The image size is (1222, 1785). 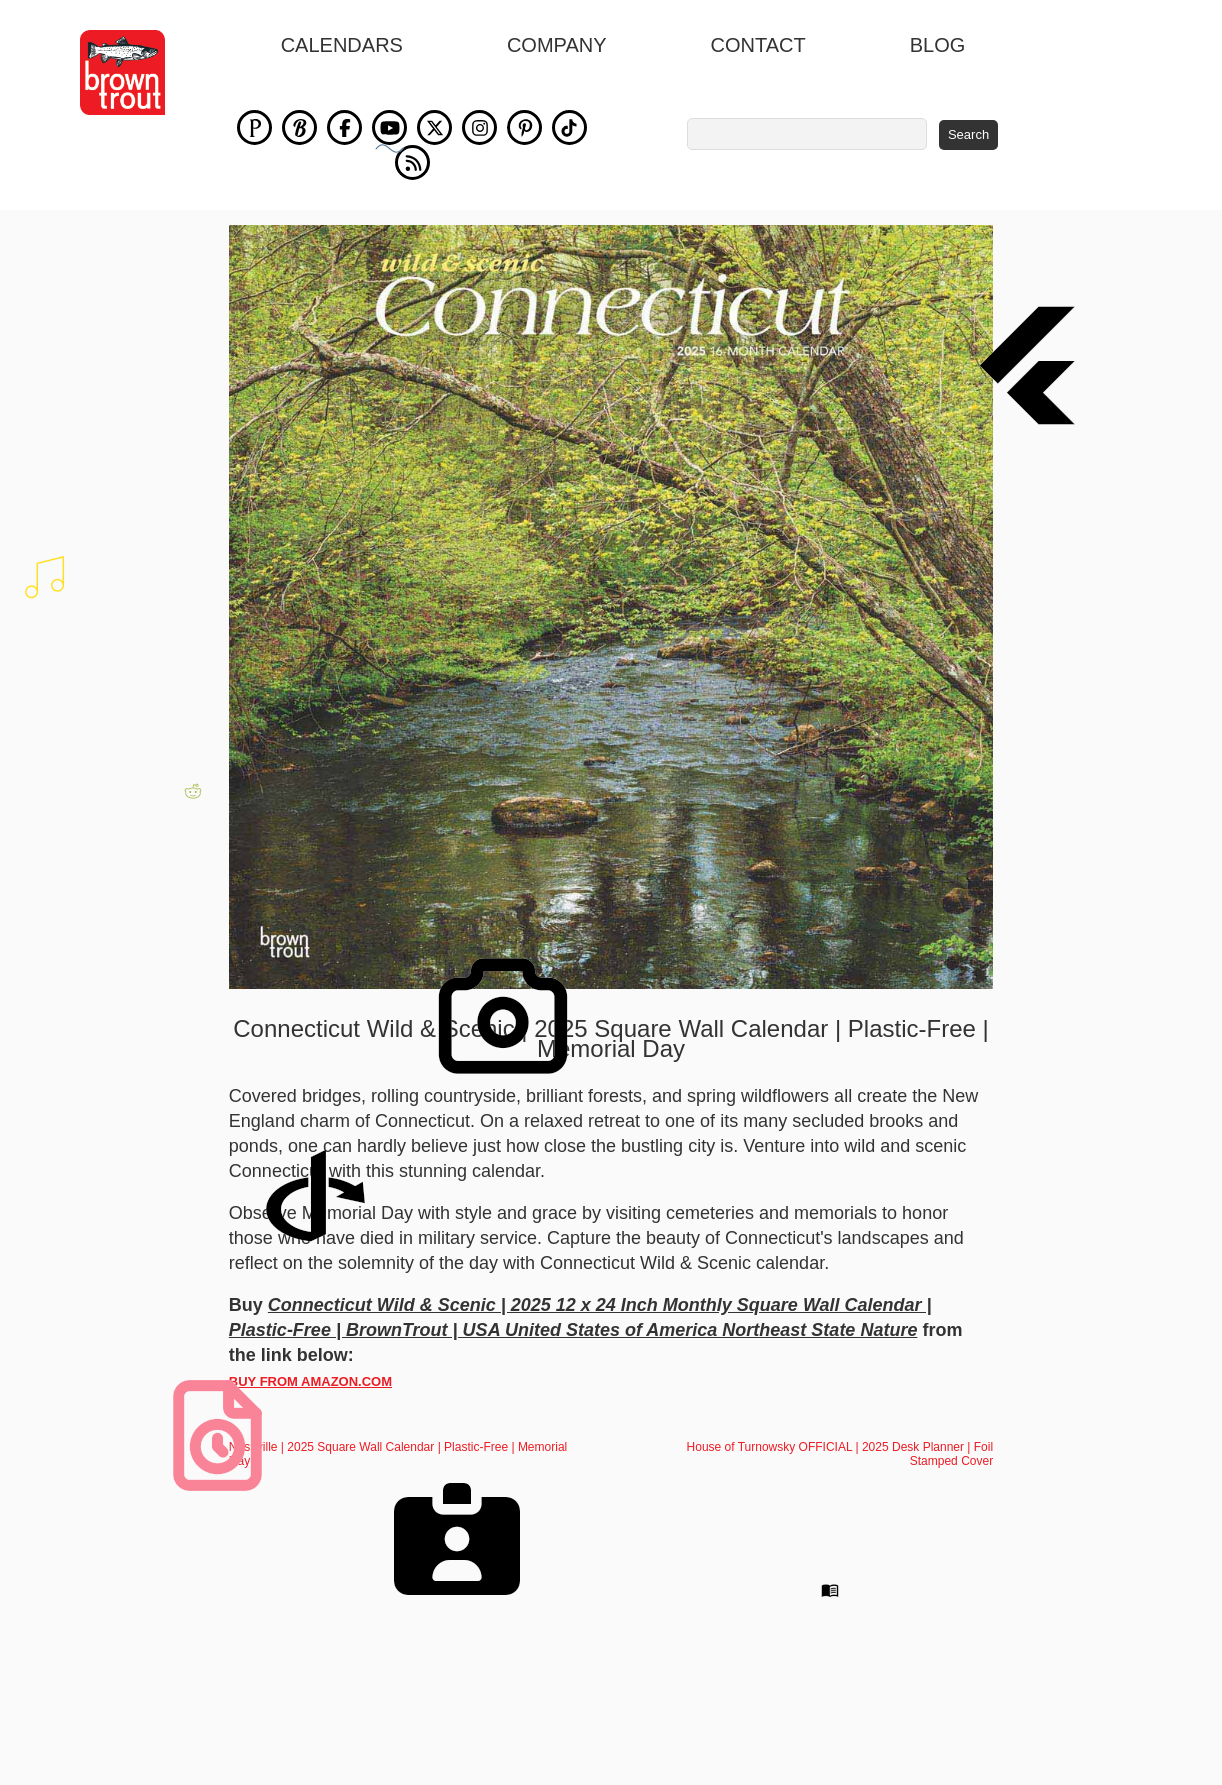 What do you see at coordinates (503, 1016) in the screenshot?
I see `take a photo` at bounding box center [503, 1016].